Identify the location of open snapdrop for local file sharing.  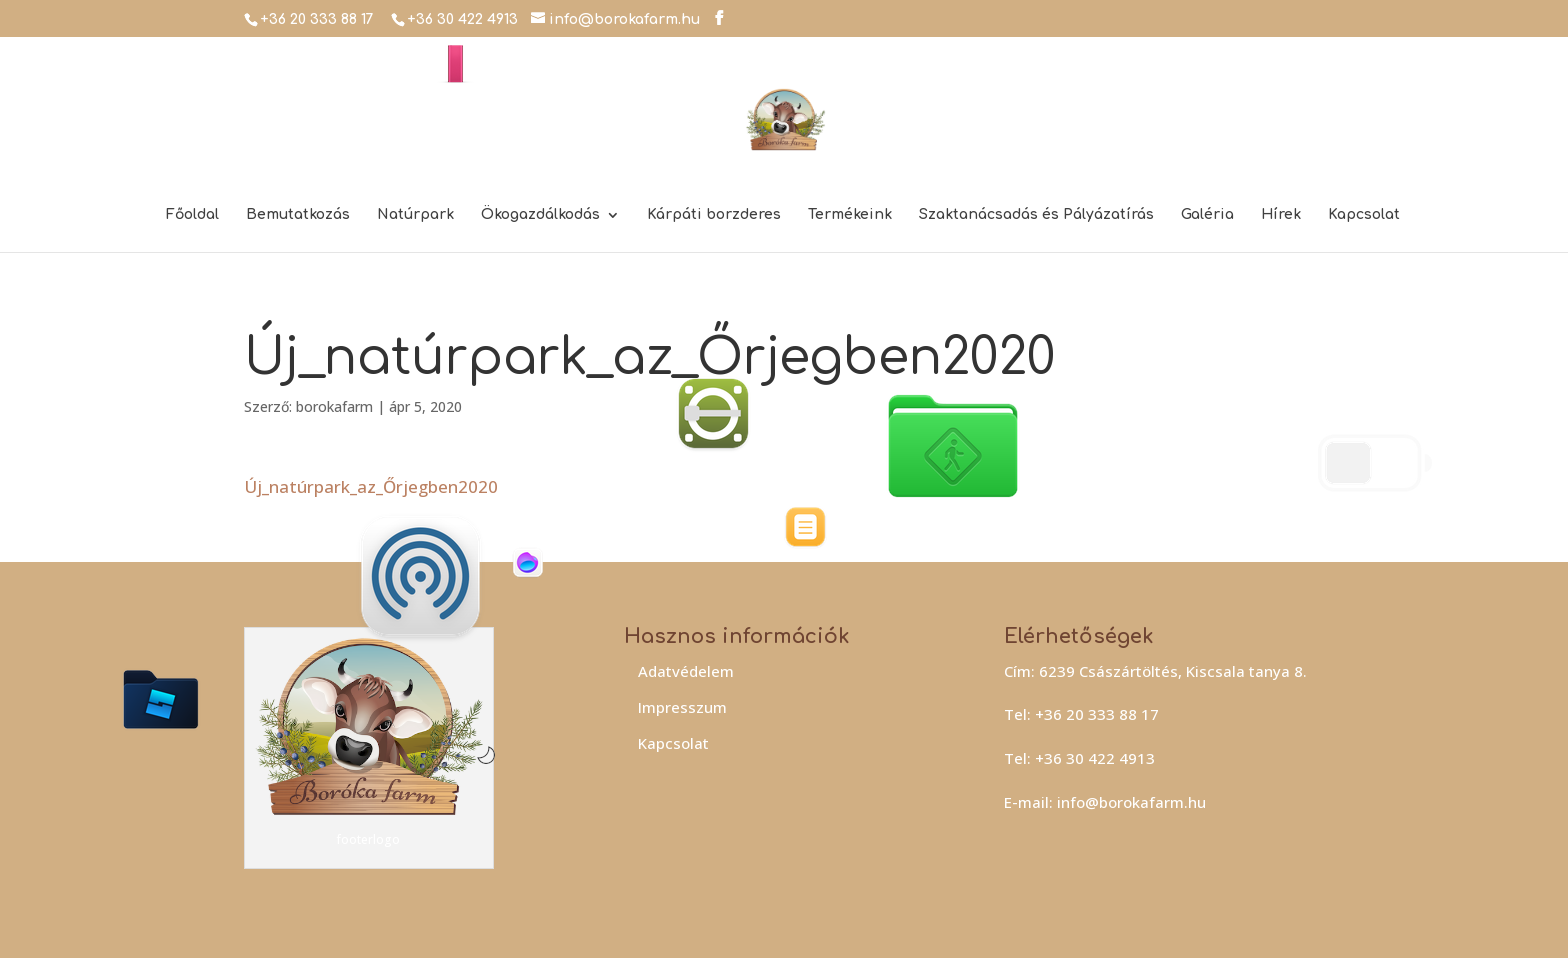
(420, 576).